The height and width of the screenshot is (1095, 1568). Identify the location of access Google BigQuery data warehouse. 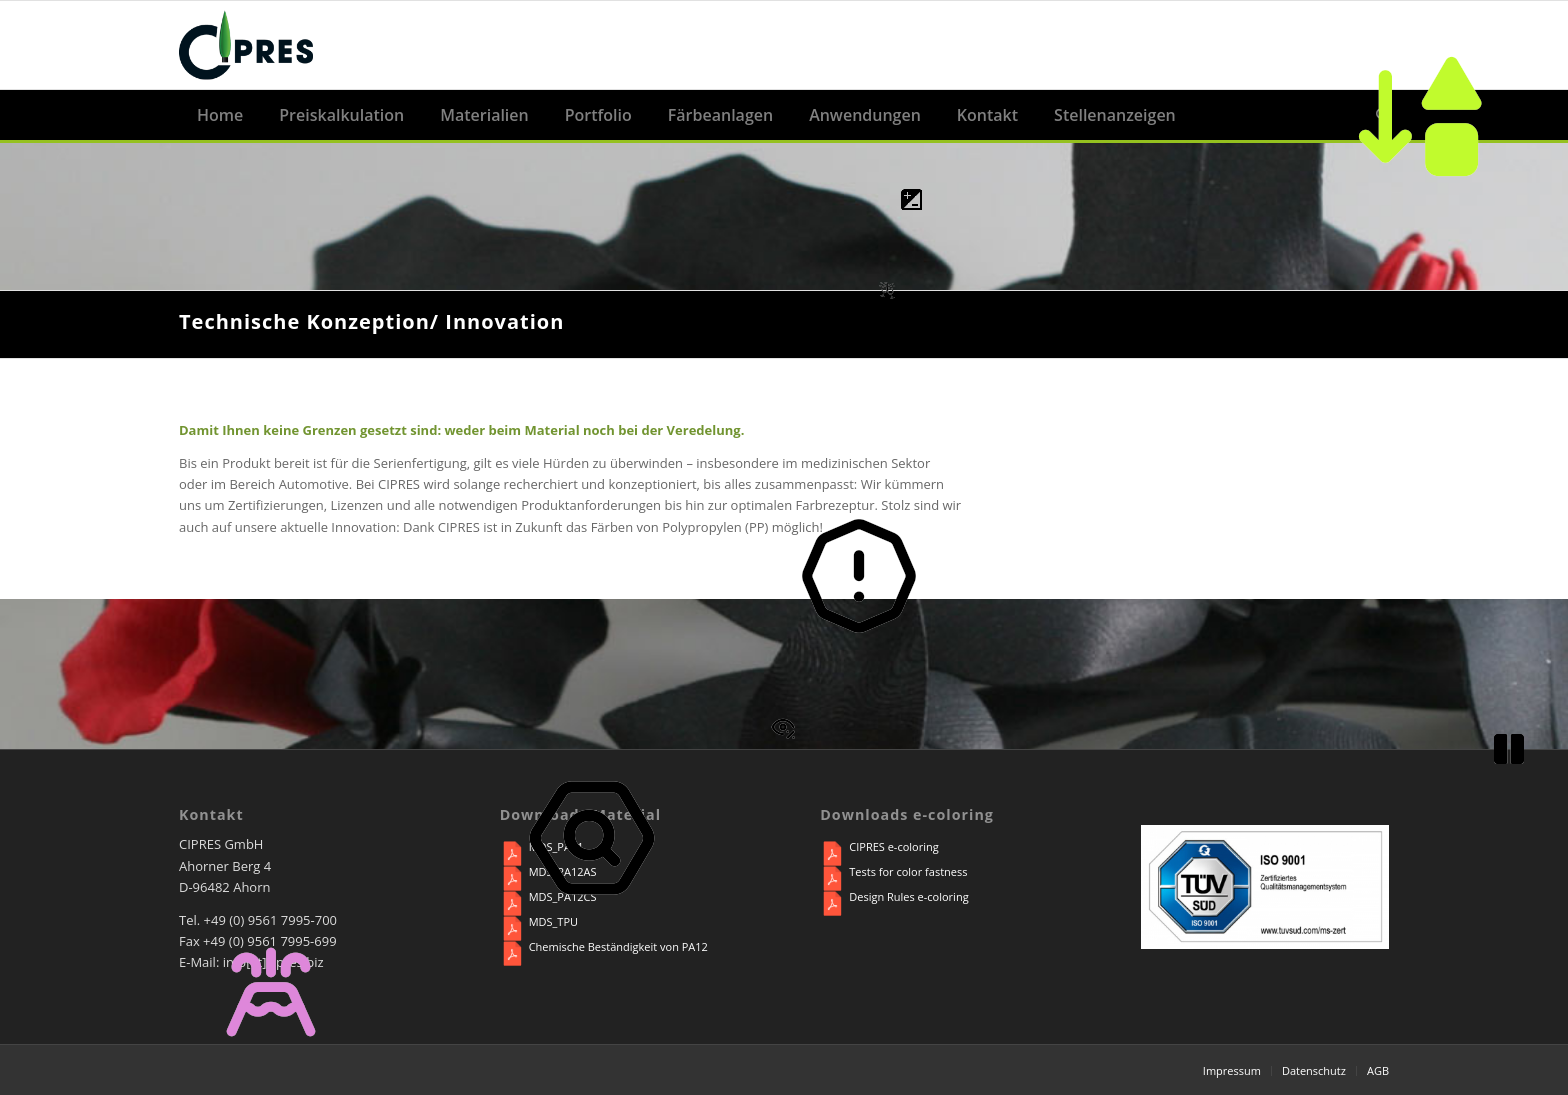
(592, 838).